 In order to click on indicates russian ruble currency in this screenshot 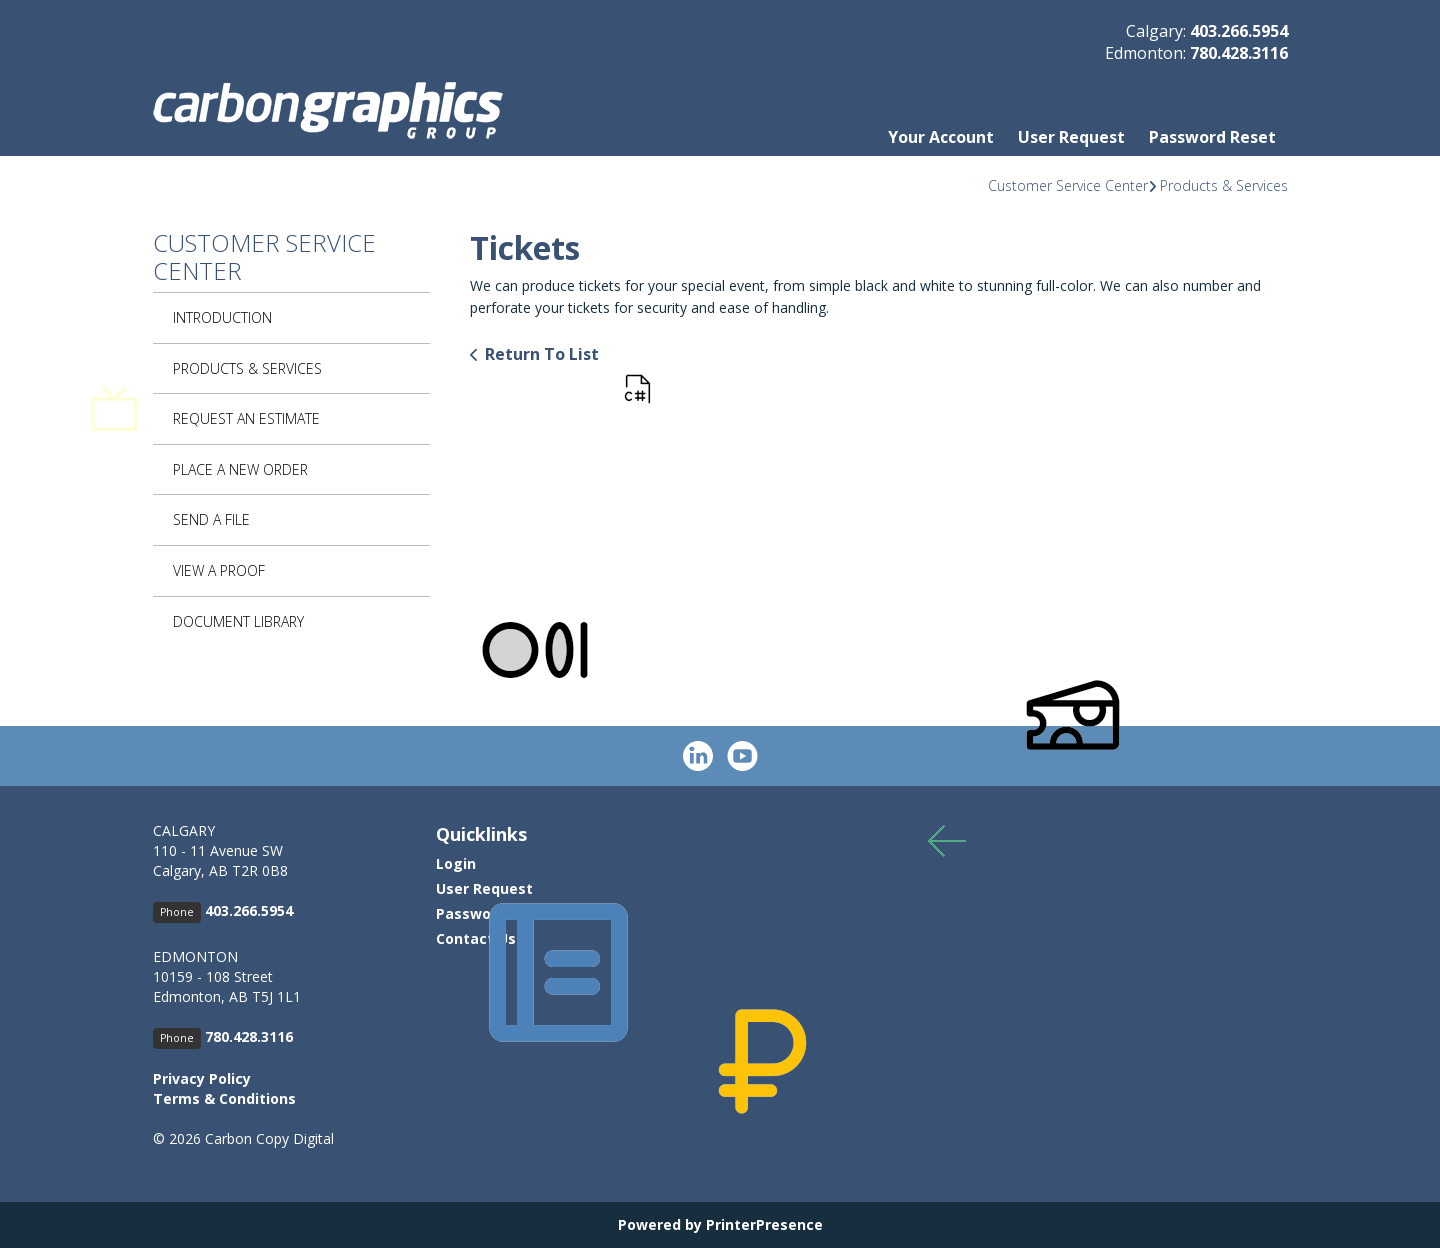, I will do `click(762, 1061)`.